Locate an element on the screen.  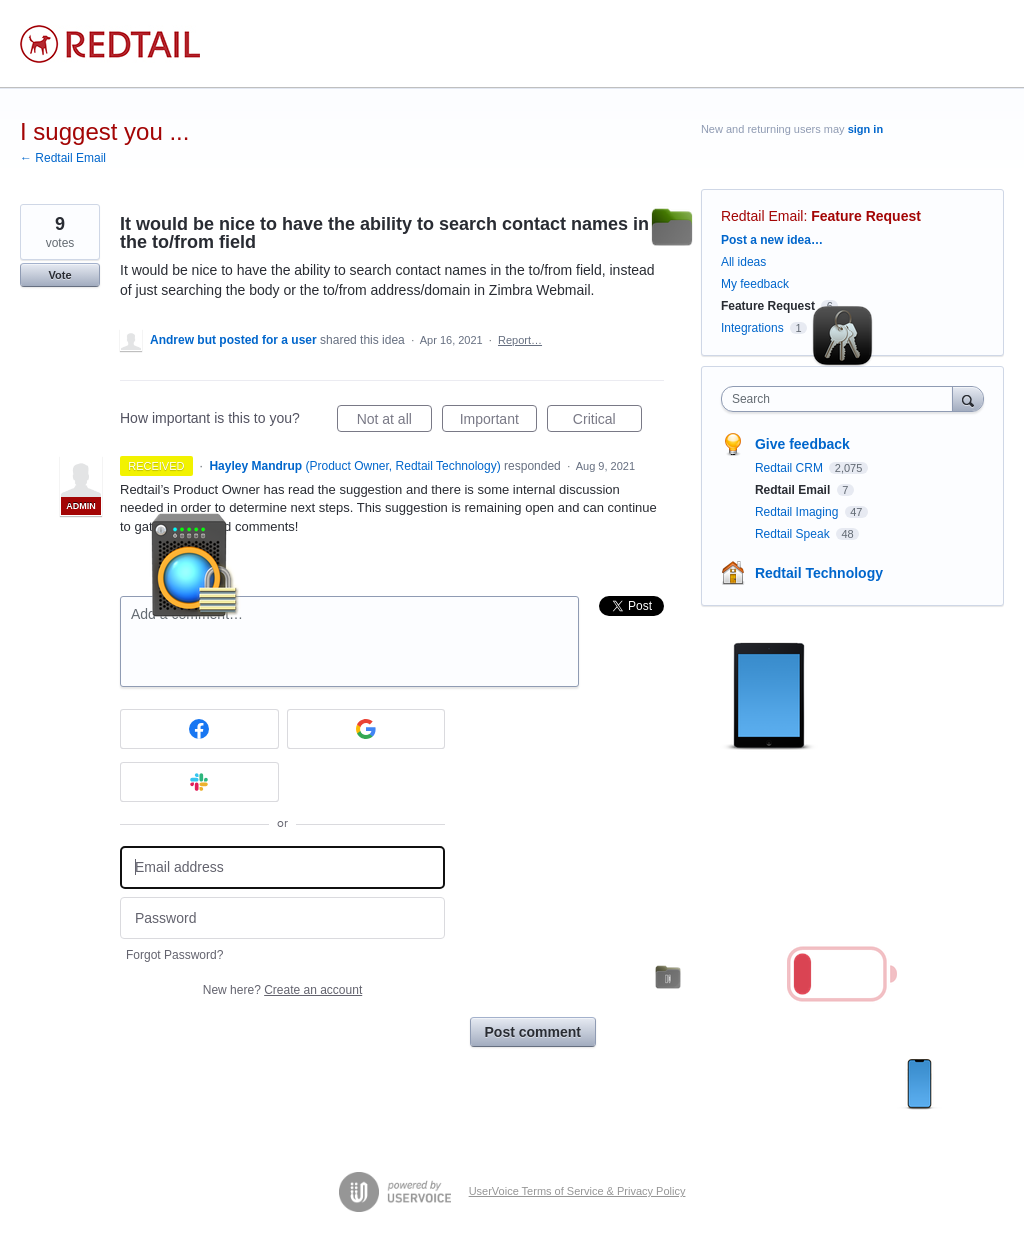
indicates critically low battery at 10% is located at coordinates (842, 974).